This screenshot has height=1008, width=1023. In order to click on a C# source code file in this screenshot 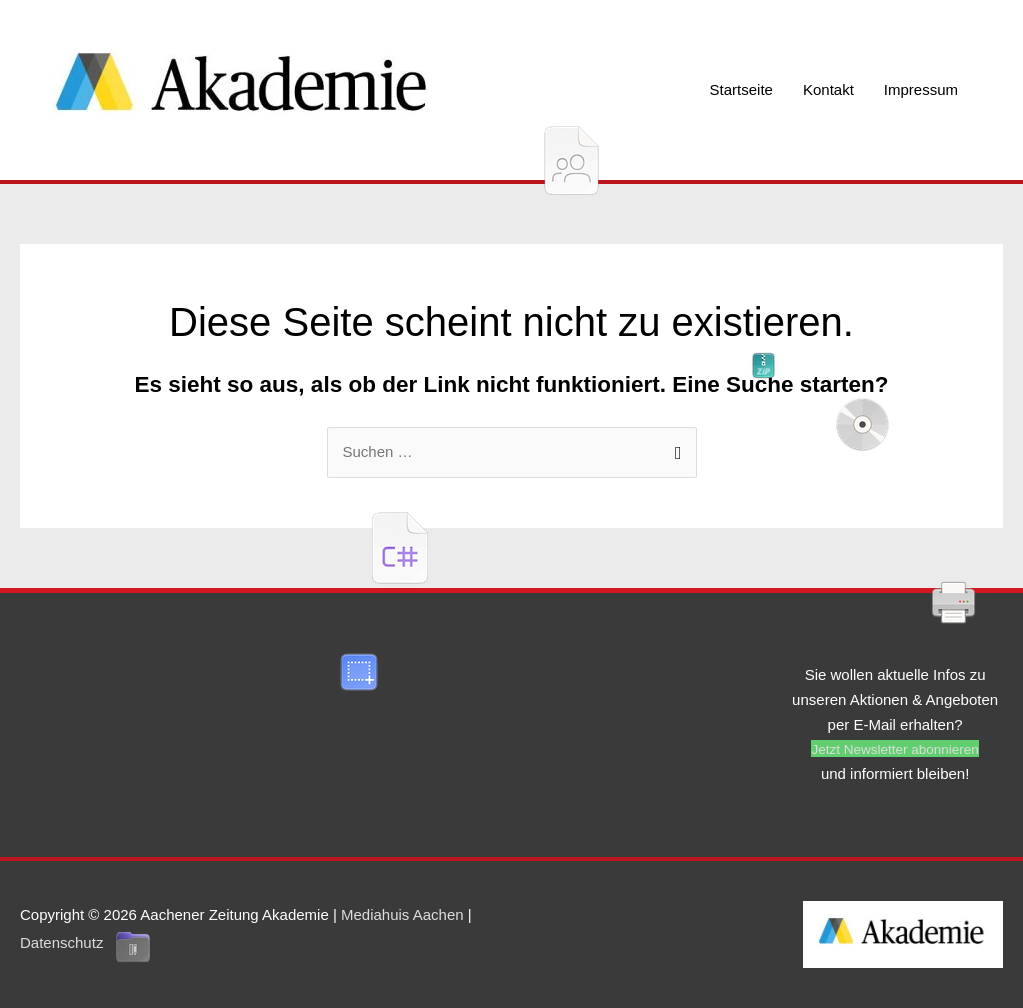, I will do `click(400, 548)`.